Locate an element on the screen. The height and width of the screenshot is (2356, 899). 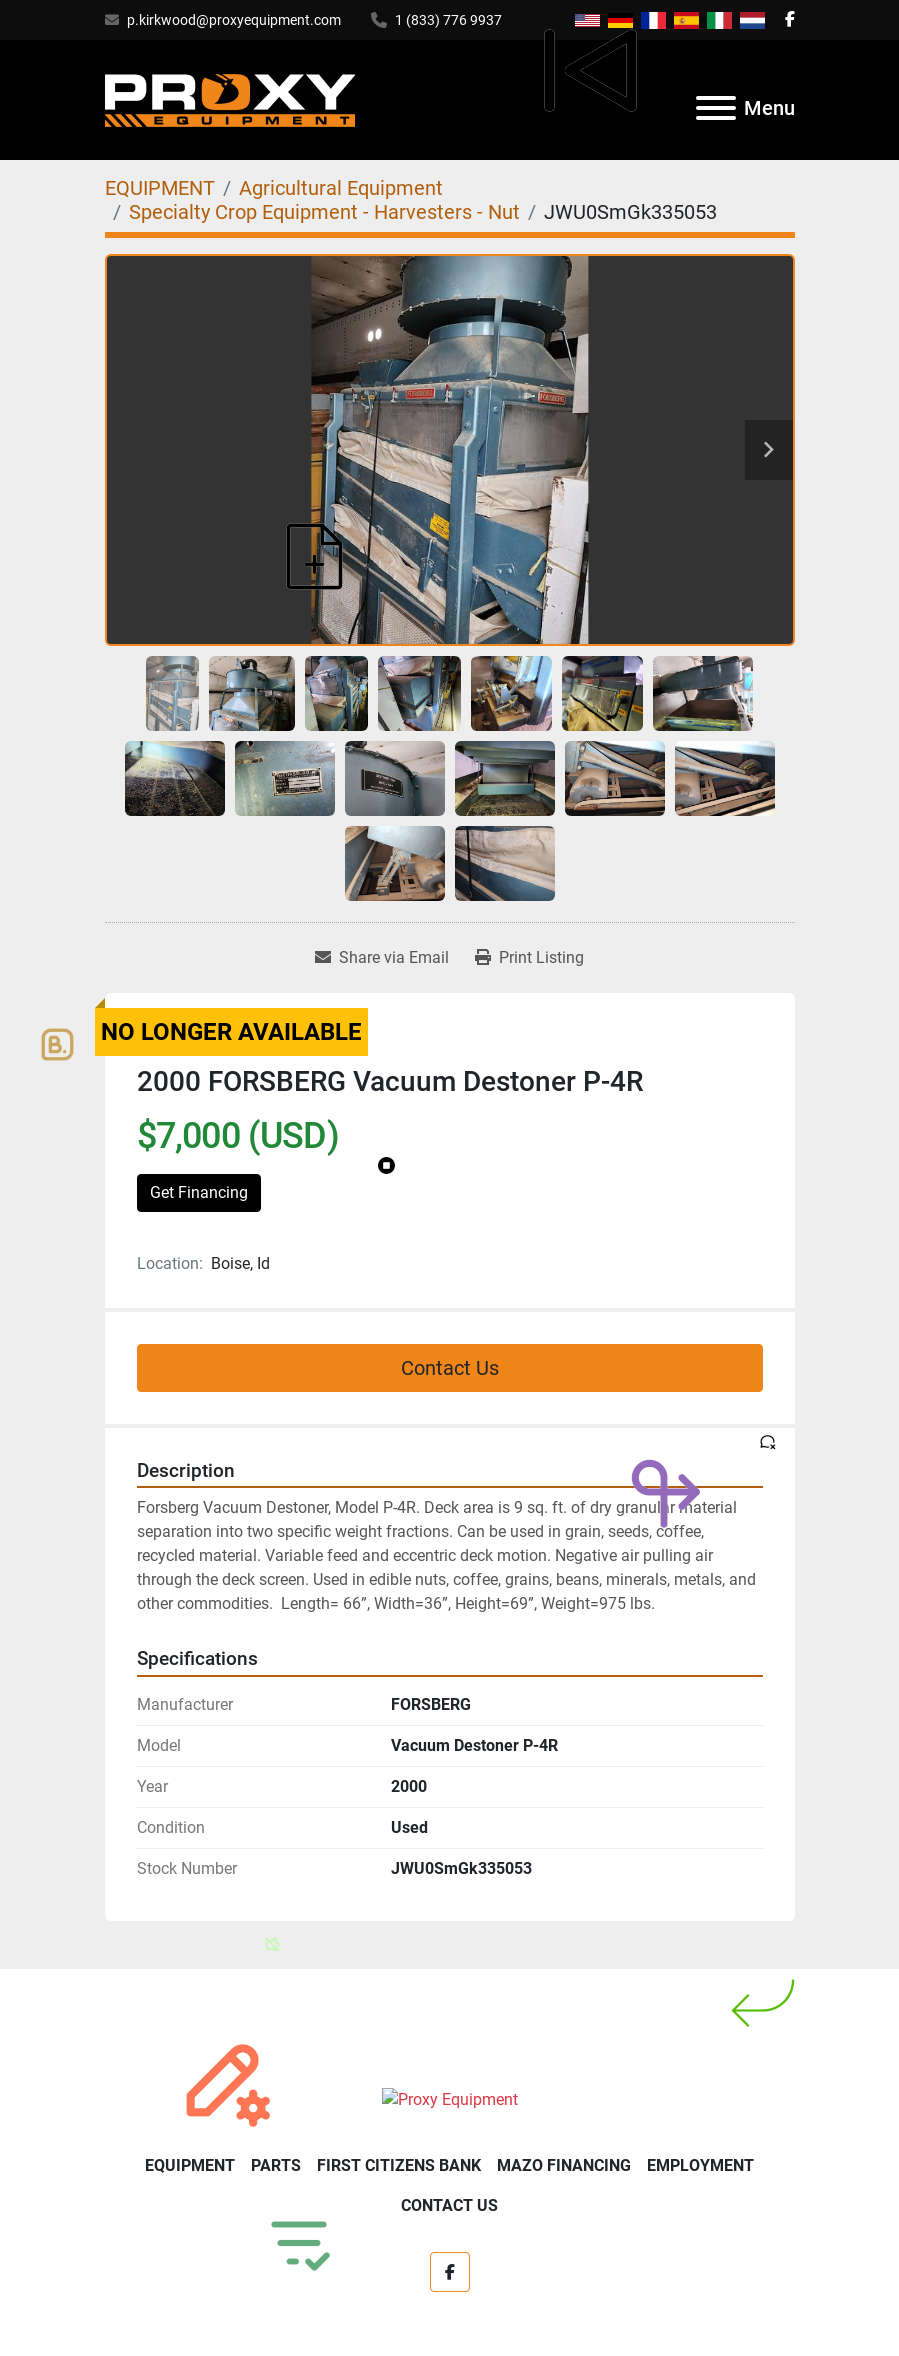
stop media playback is located at coordinates (386, 1165).